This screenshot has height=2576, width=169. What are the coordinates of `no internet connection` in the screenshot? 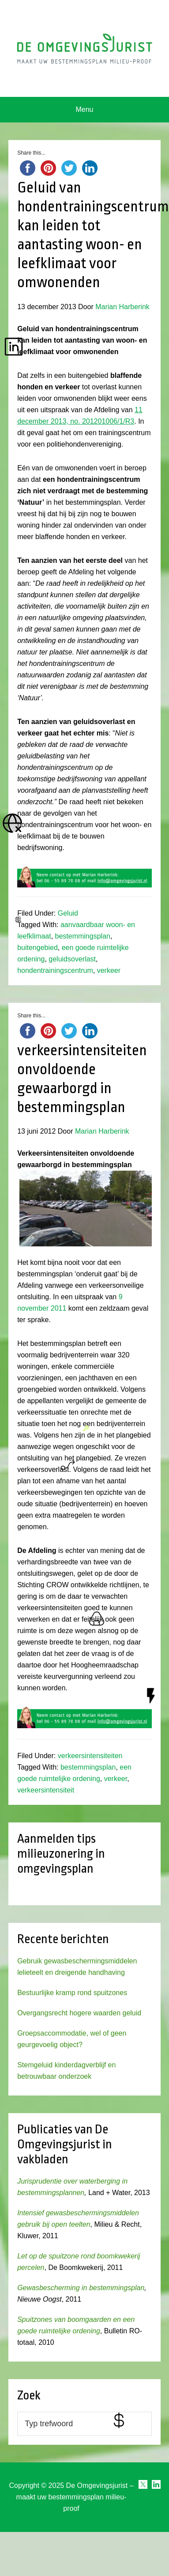 It's located at (12, 823).